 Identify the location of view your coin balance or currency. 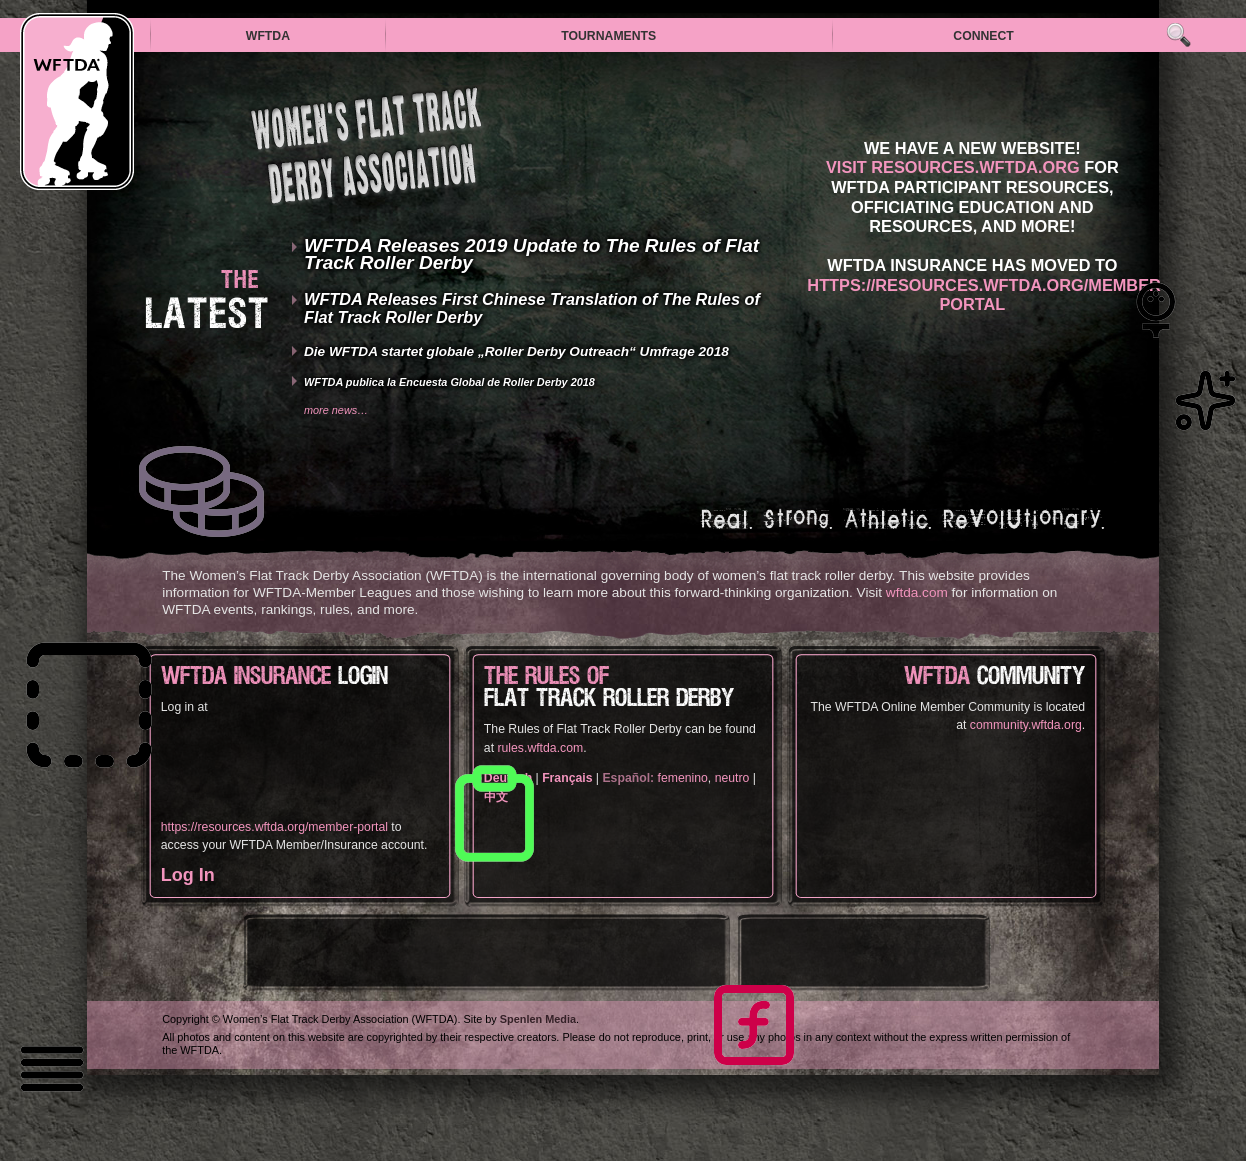
(201, 491).